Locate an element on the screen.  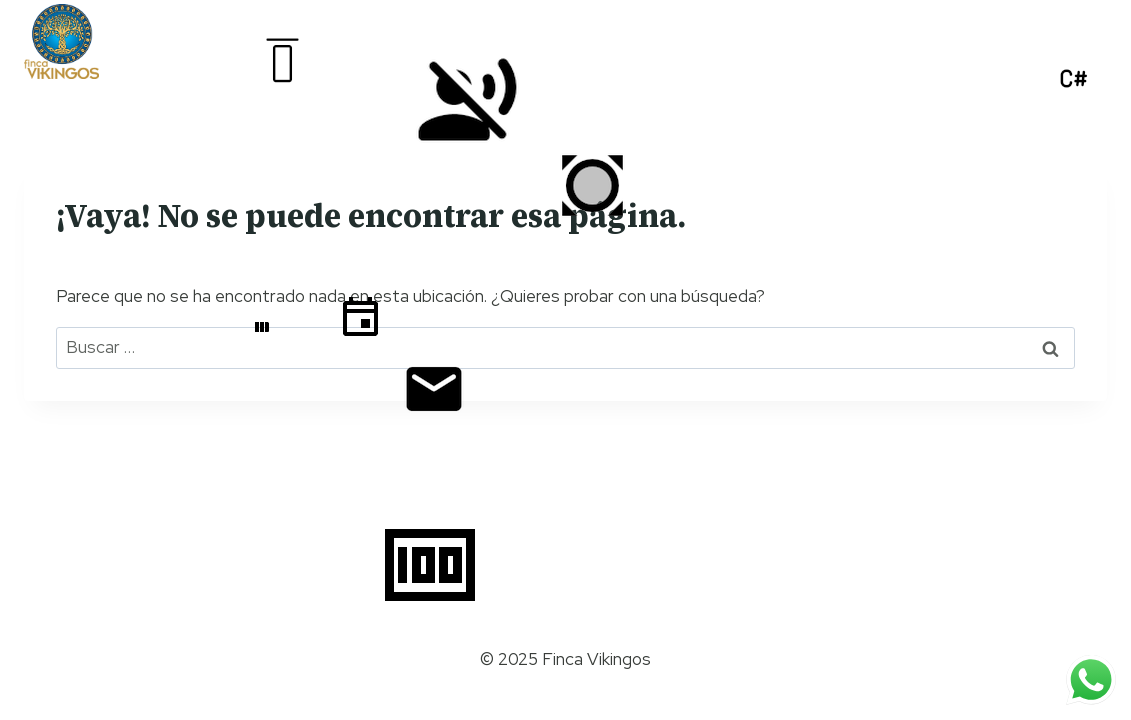
view currency or money-related information is located at coordinates (430, 565).